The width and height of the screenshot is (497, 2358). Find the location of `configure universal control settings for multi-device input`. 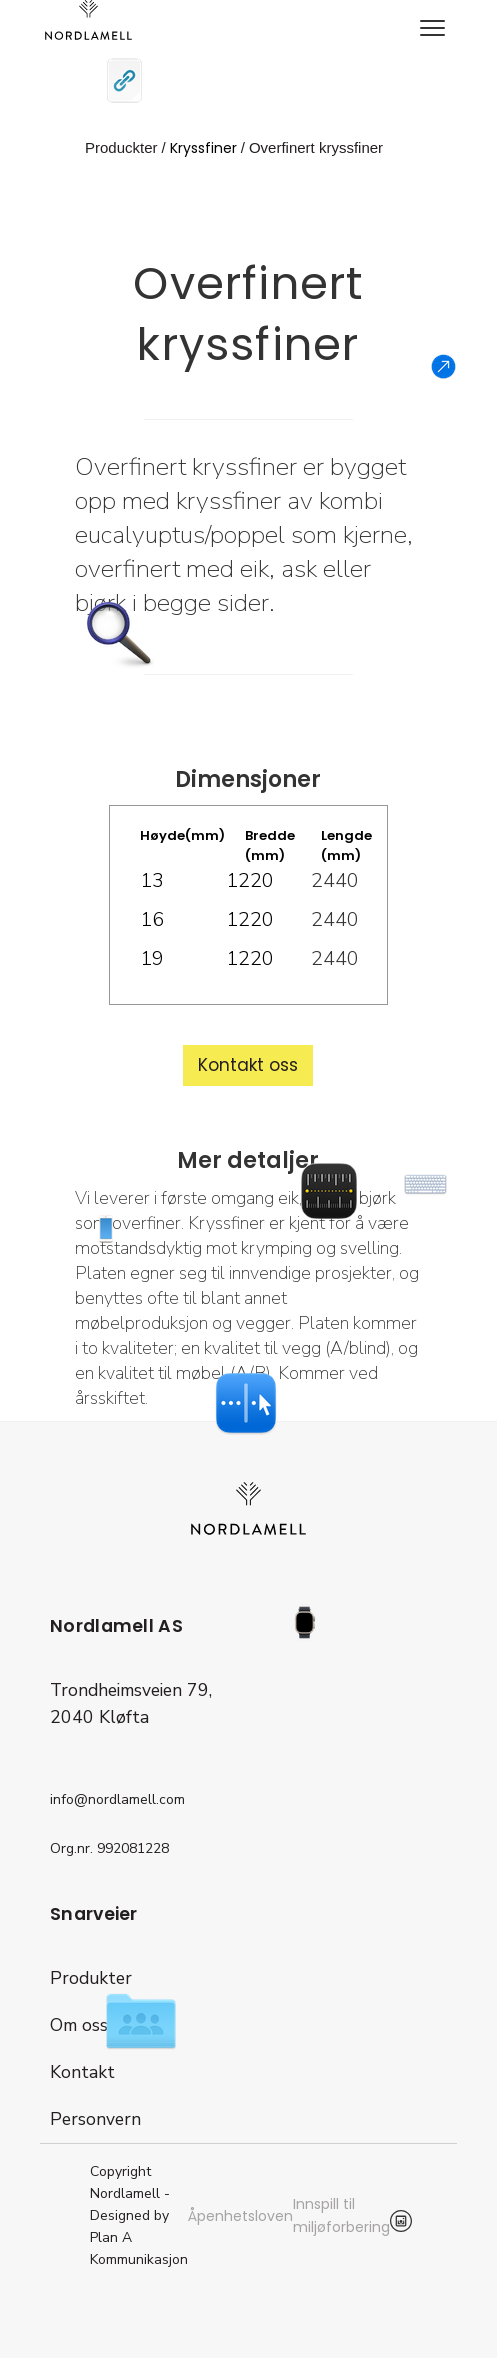

configure universal control settings for multi-device input is located at coordinates (246, 1403).